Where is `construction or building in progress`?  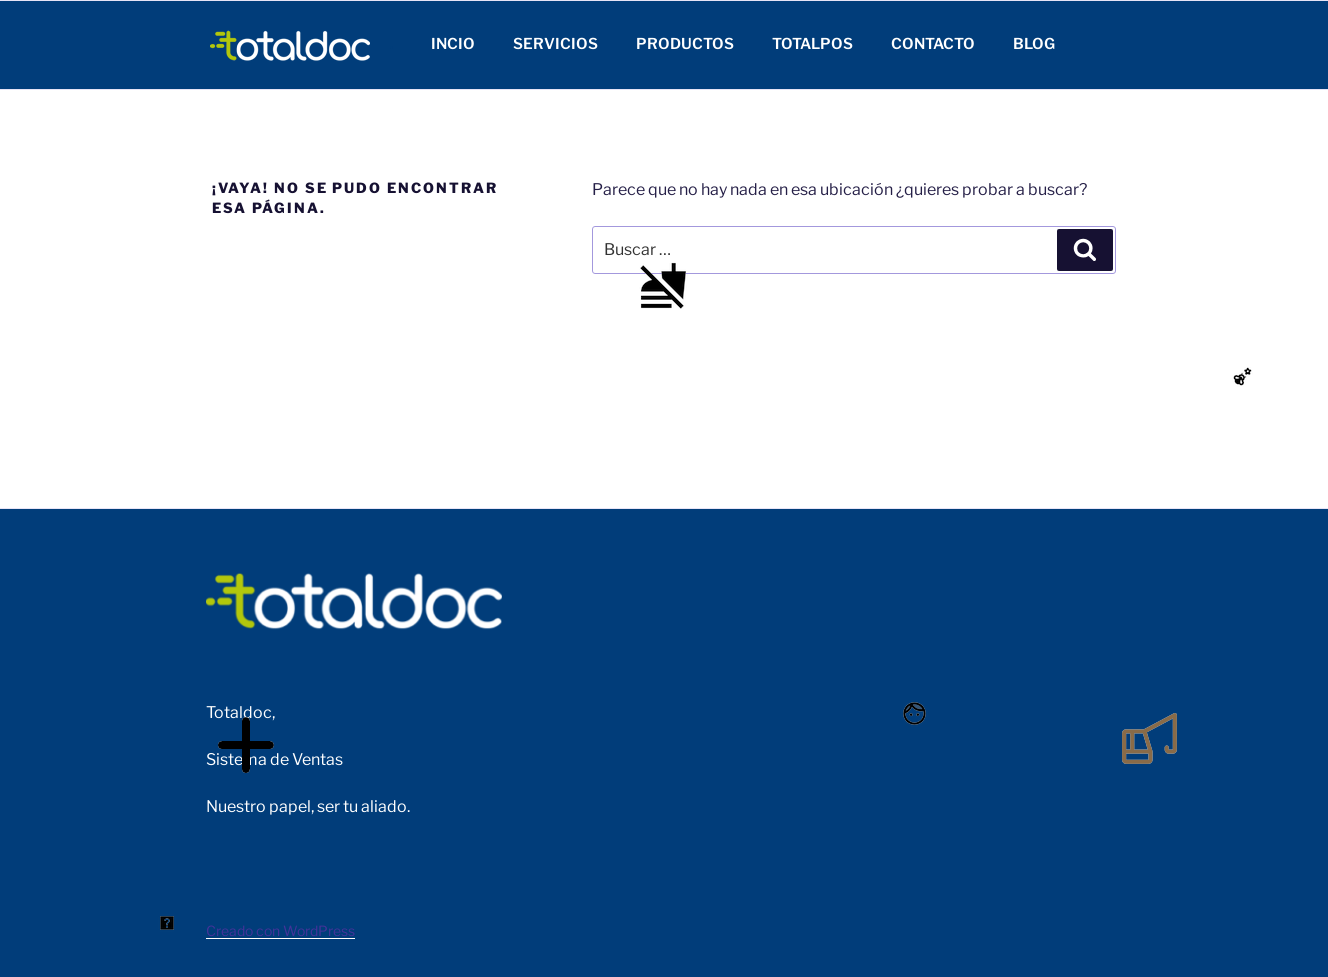
construction or building in progress is located at coordinates (1150, 741).